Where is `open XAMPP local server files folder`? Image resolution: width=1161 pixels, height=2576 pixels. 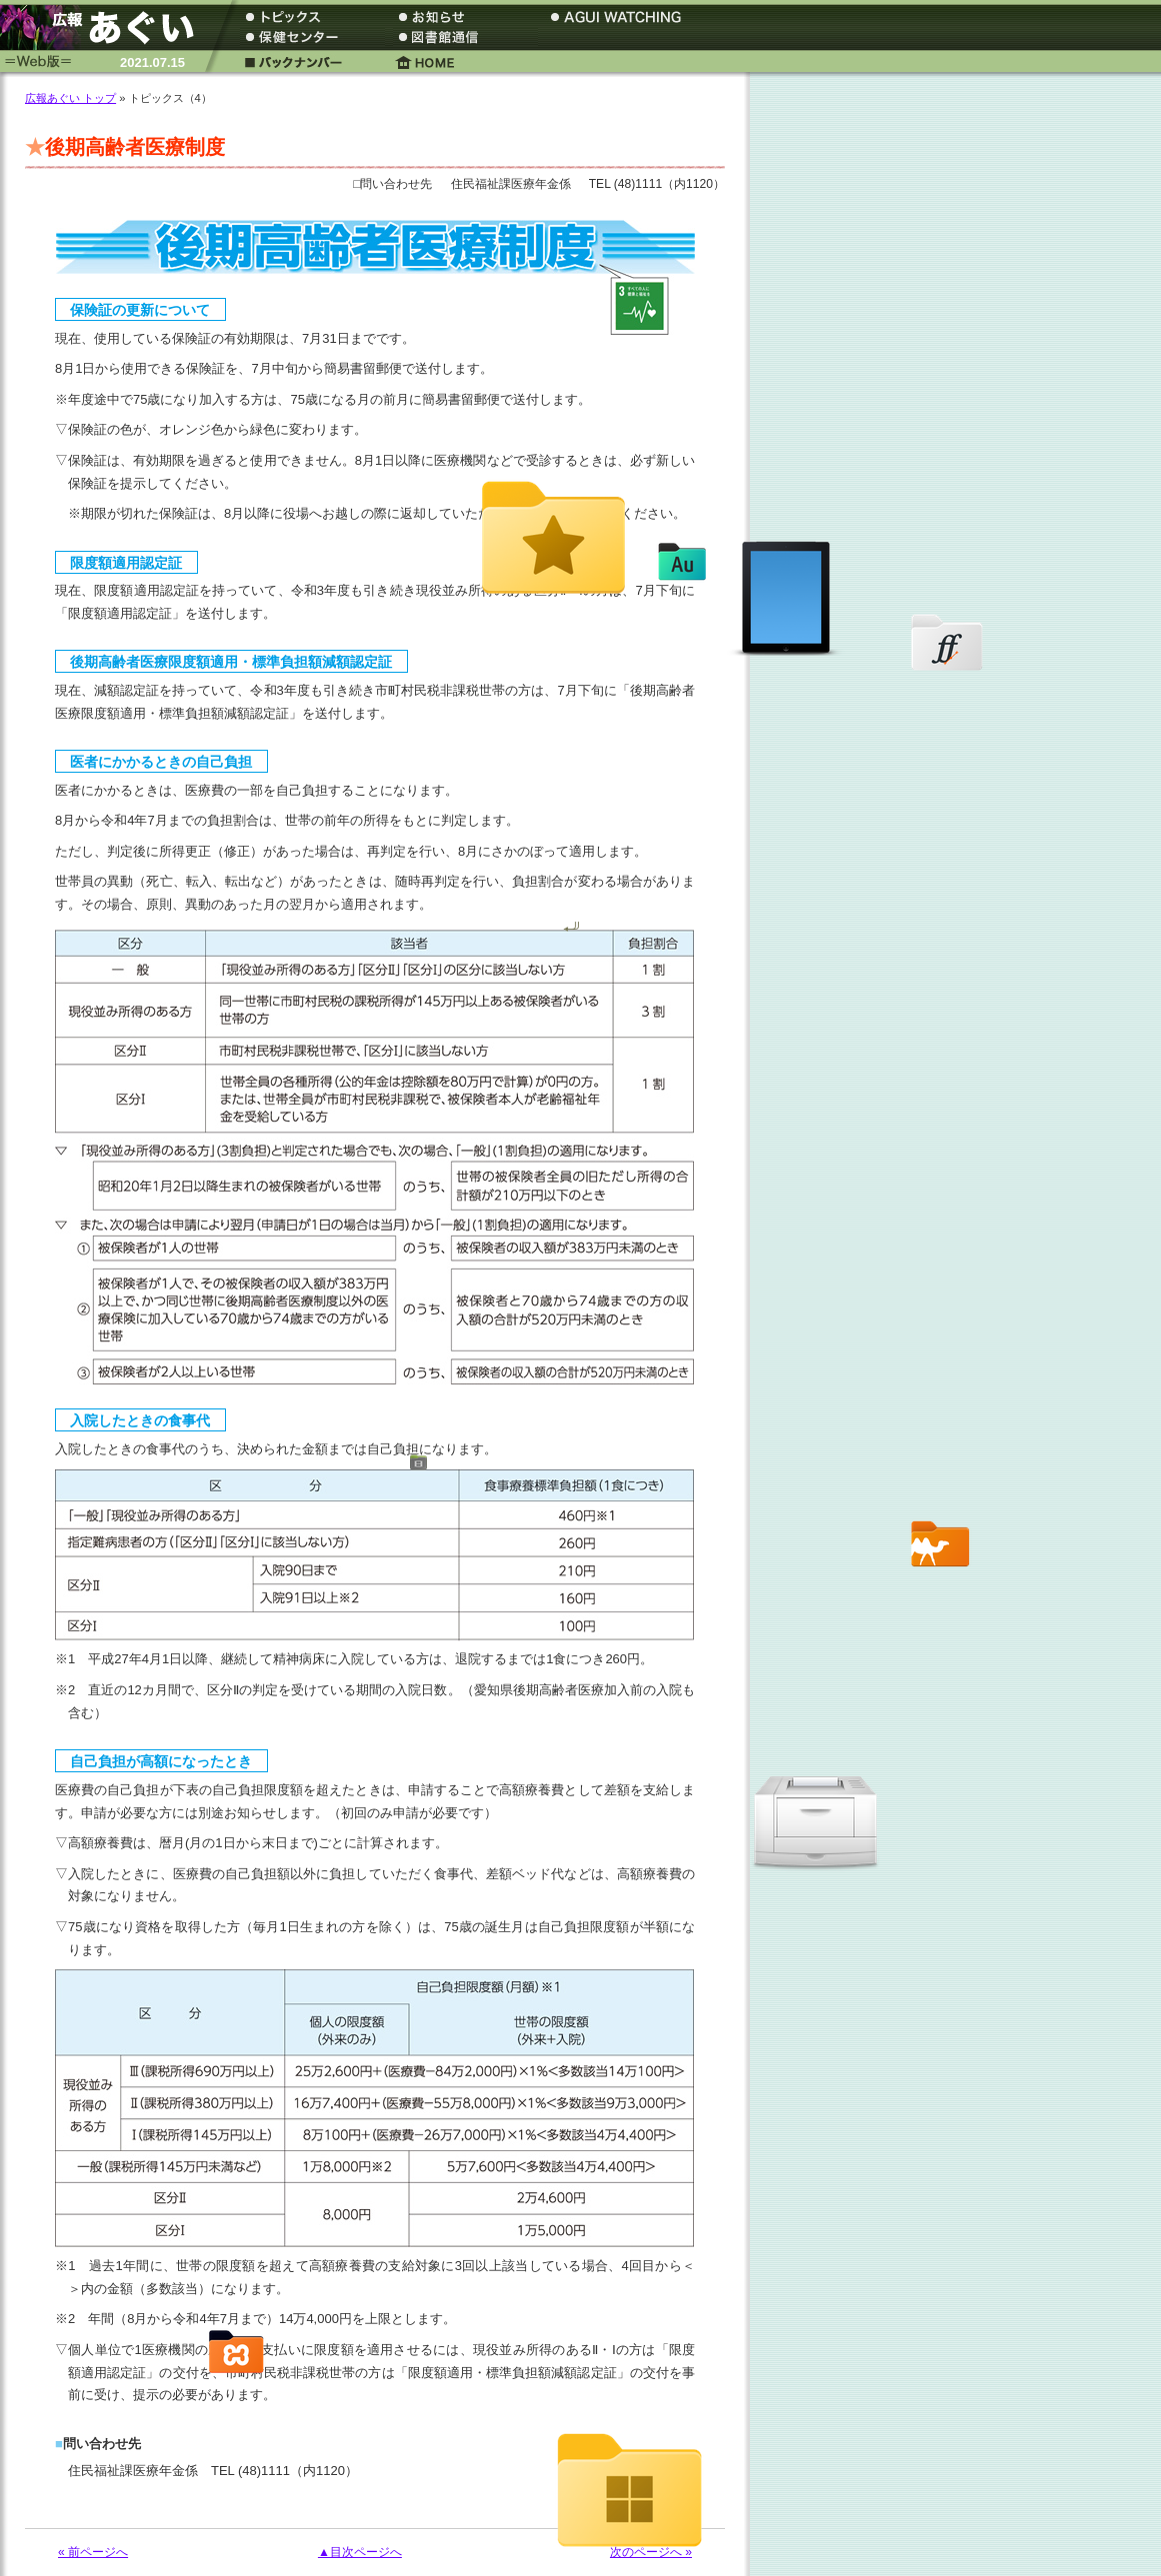 open XAMPP local server files folder is located at coordinates (236, 2353).